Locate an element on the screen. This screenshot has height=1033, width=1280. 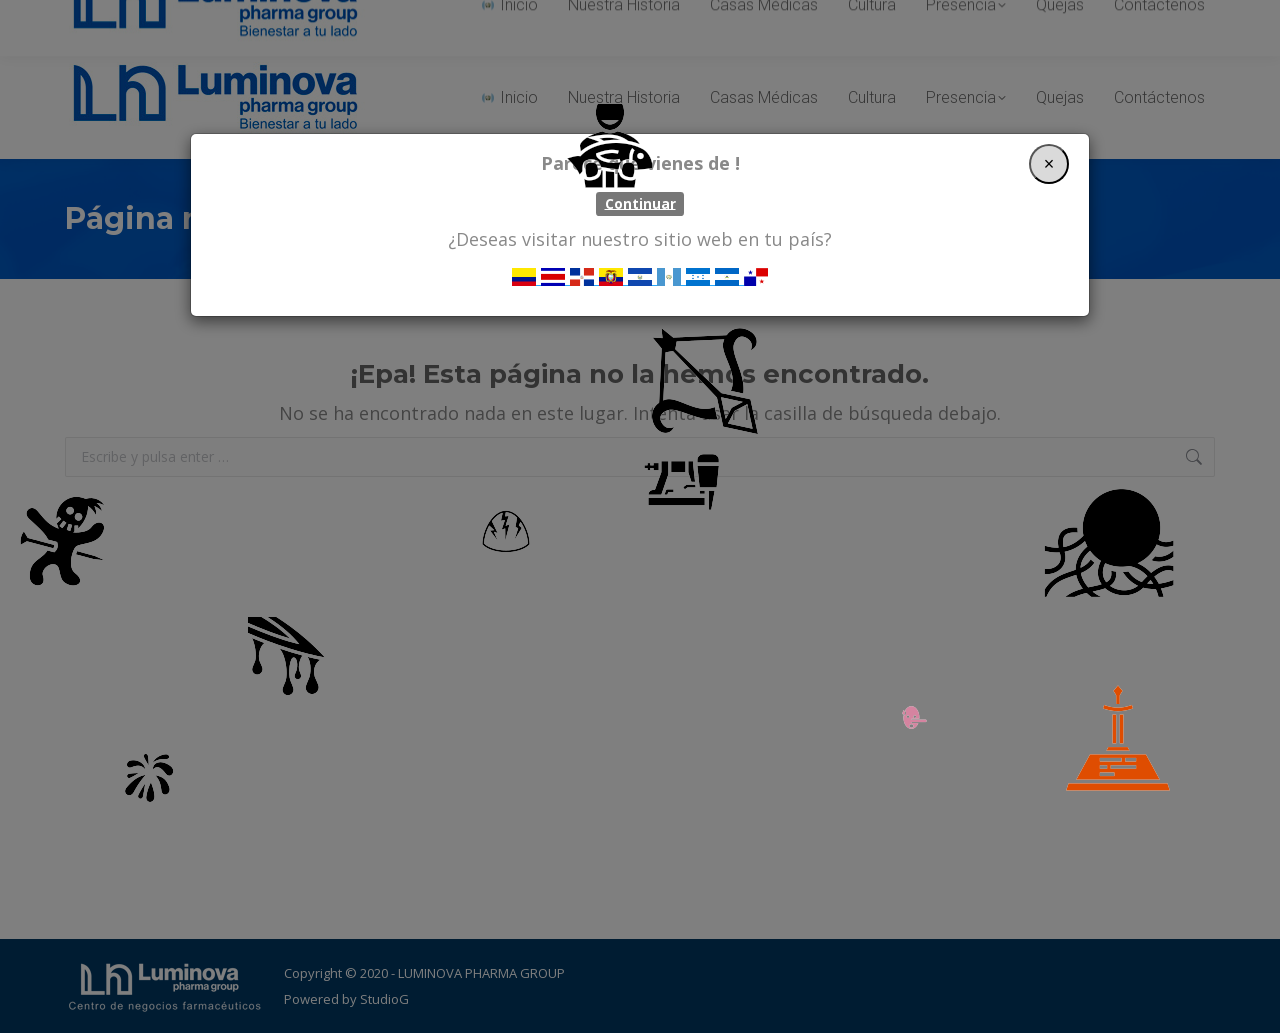
access the altar or shrine menu is located at coordinates (1118, 738).